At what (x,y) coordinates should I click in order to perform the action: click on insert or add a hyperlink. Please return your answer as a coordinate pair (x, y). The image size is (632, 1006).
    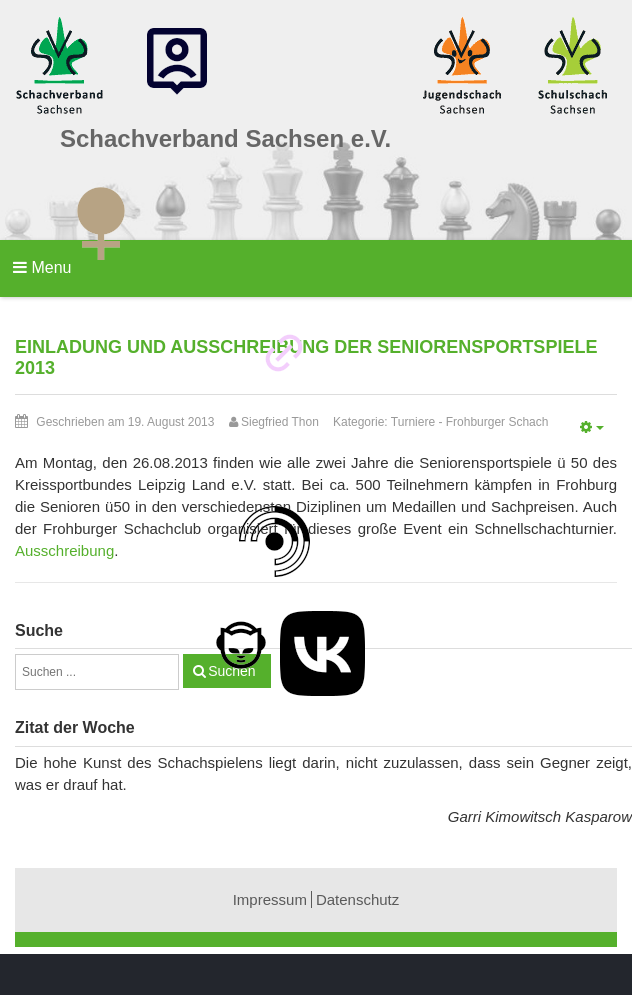
    Looking at the image, I should click on (284, 353).